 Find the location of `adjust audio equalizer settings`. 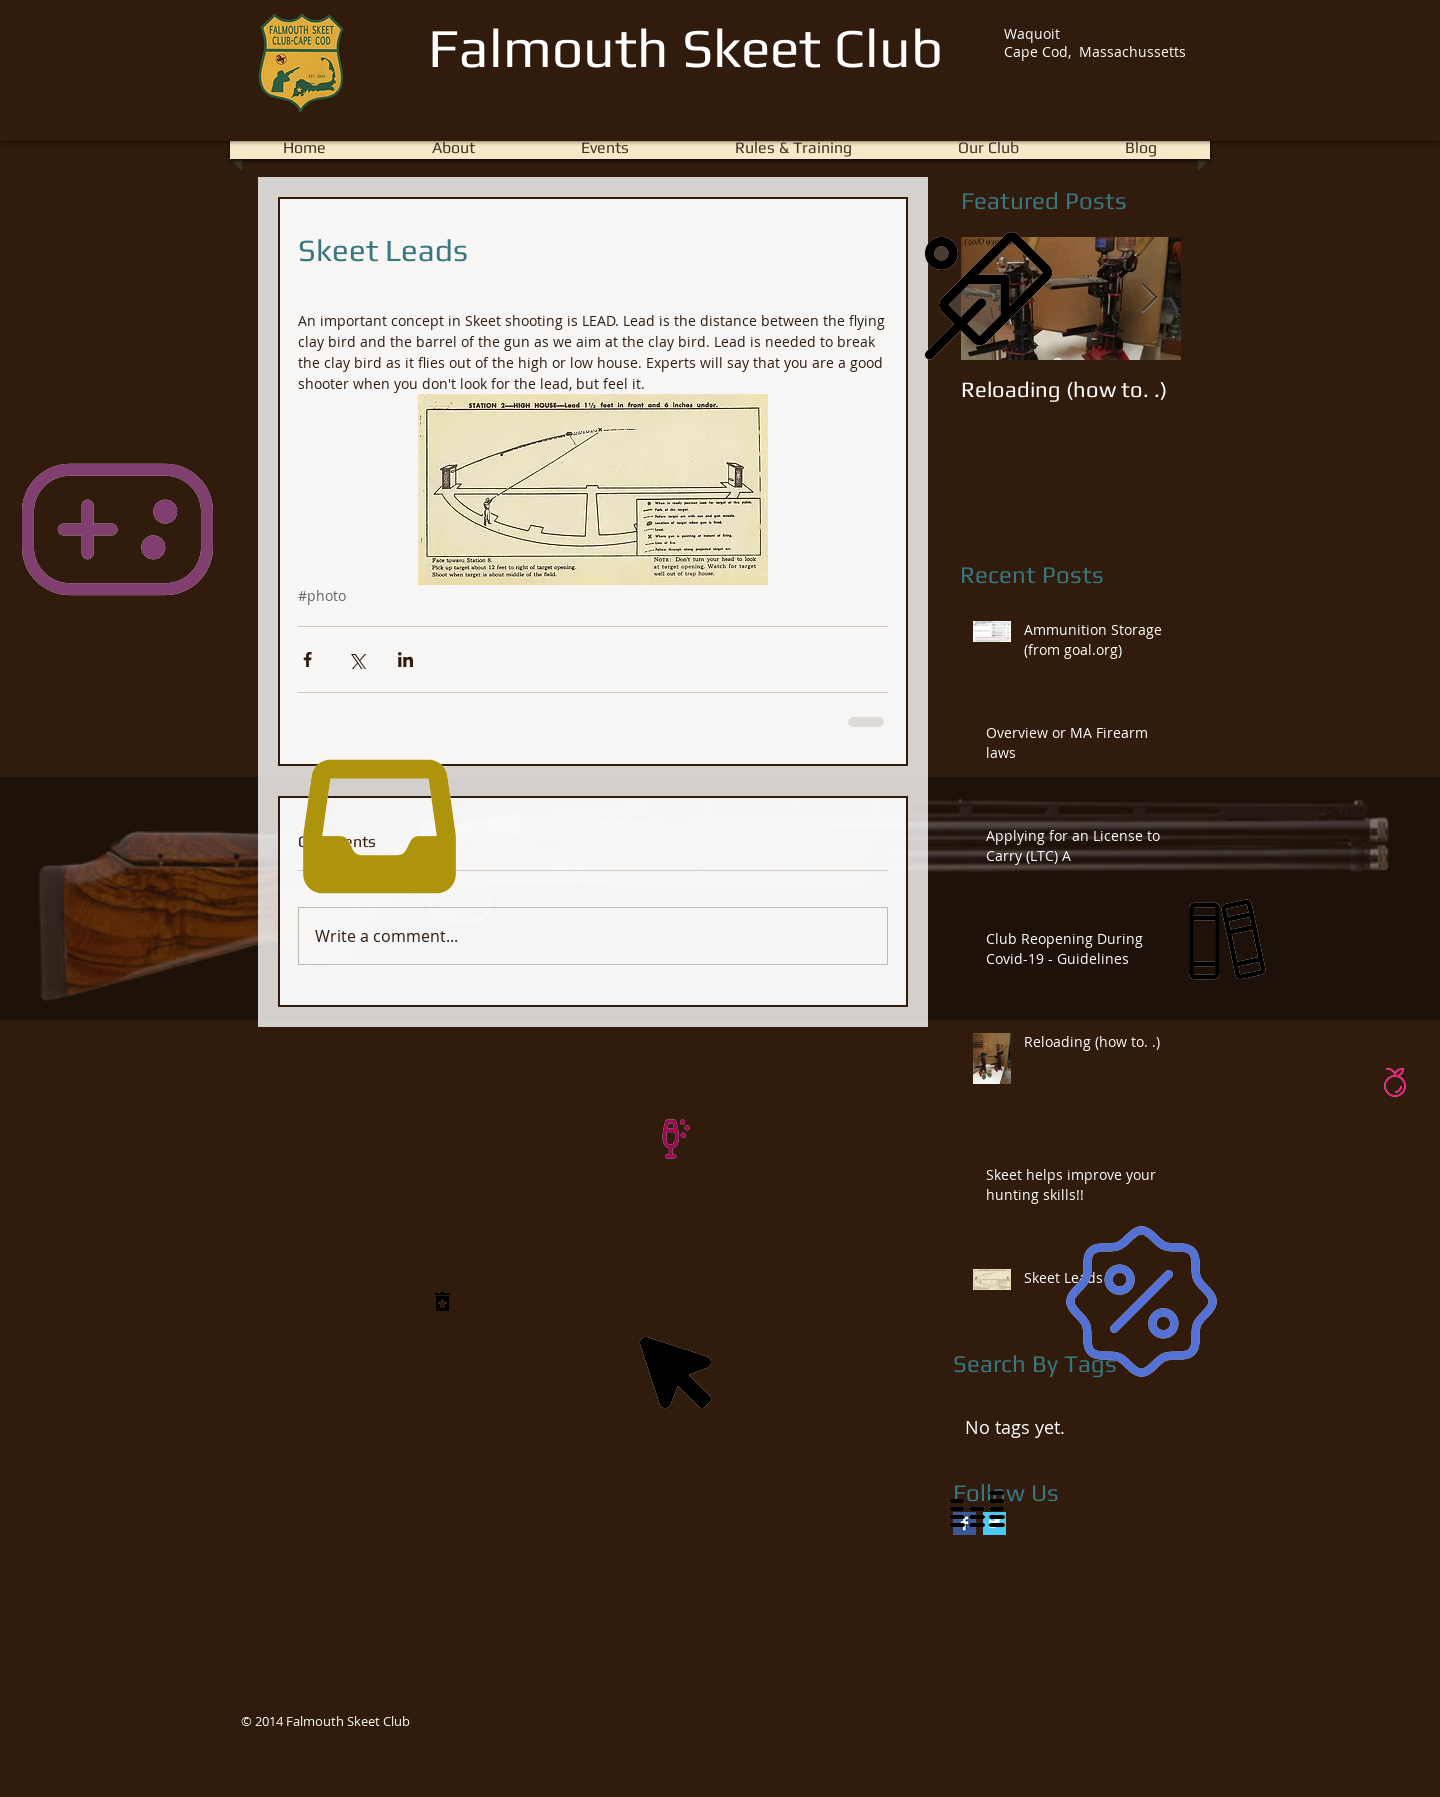

adjust audio equalizer settings is located at coordinates (977, 1509).